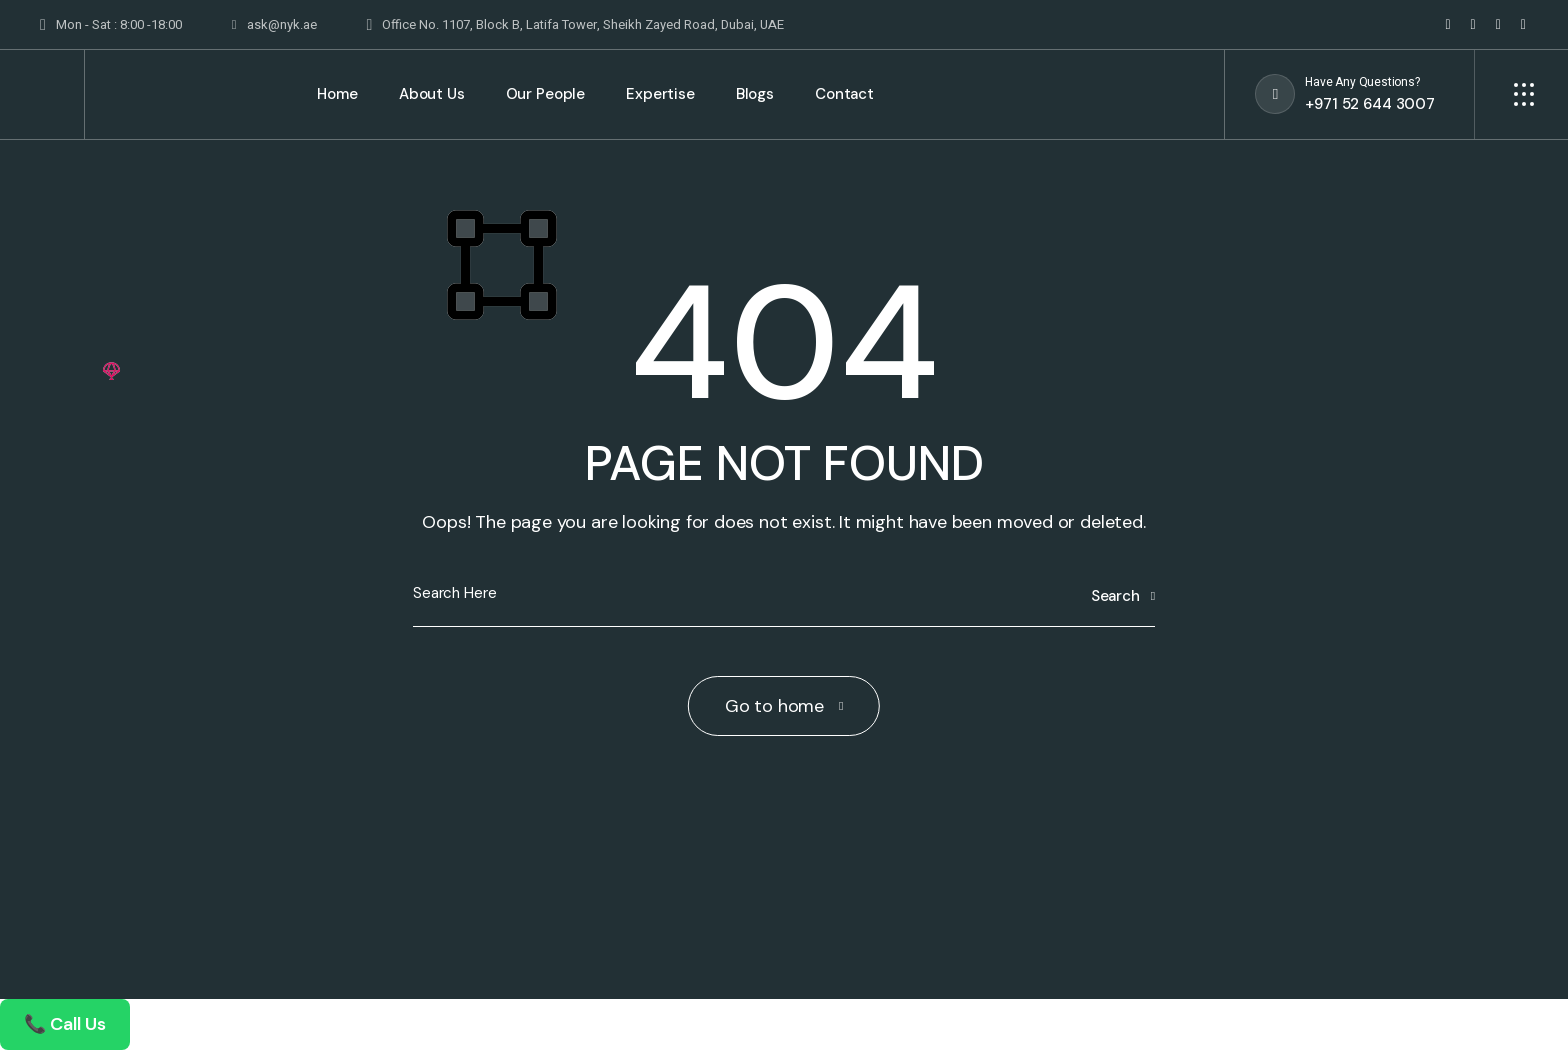 The width and height of the screenshot is (1568, 1050). What do you see at coordinates (502, 265) in the screenshot?
I see `adjust selection boundaries` at bounding box center [502, 265].